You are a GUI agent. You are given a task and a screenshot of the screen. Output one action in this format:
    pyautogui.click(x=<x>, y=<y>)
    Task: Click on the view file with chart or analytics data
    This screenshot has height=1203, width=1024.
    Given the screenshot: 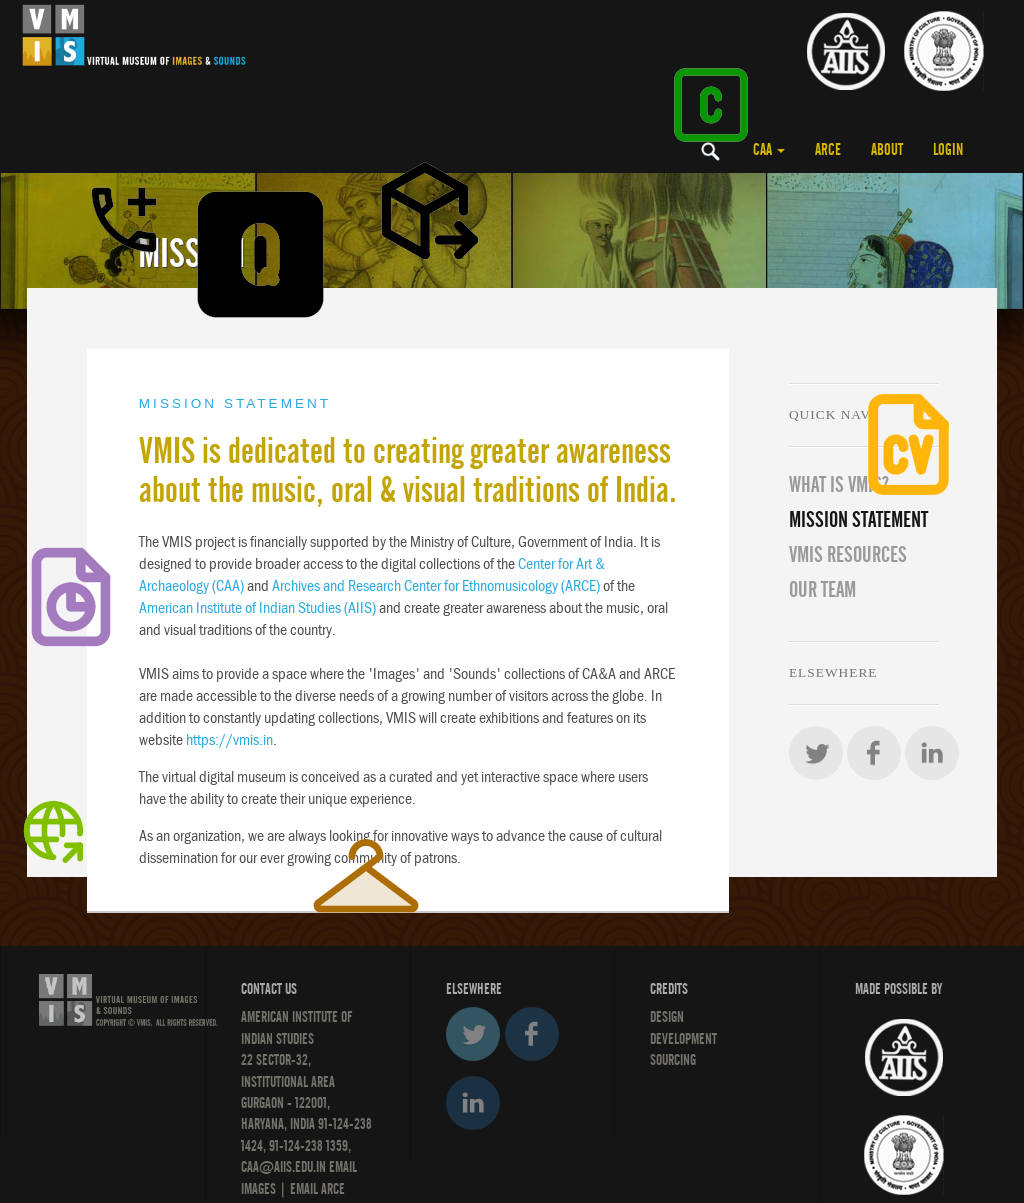 What is the action you would take?
    pyautogui.click(x=71, y=597)
    